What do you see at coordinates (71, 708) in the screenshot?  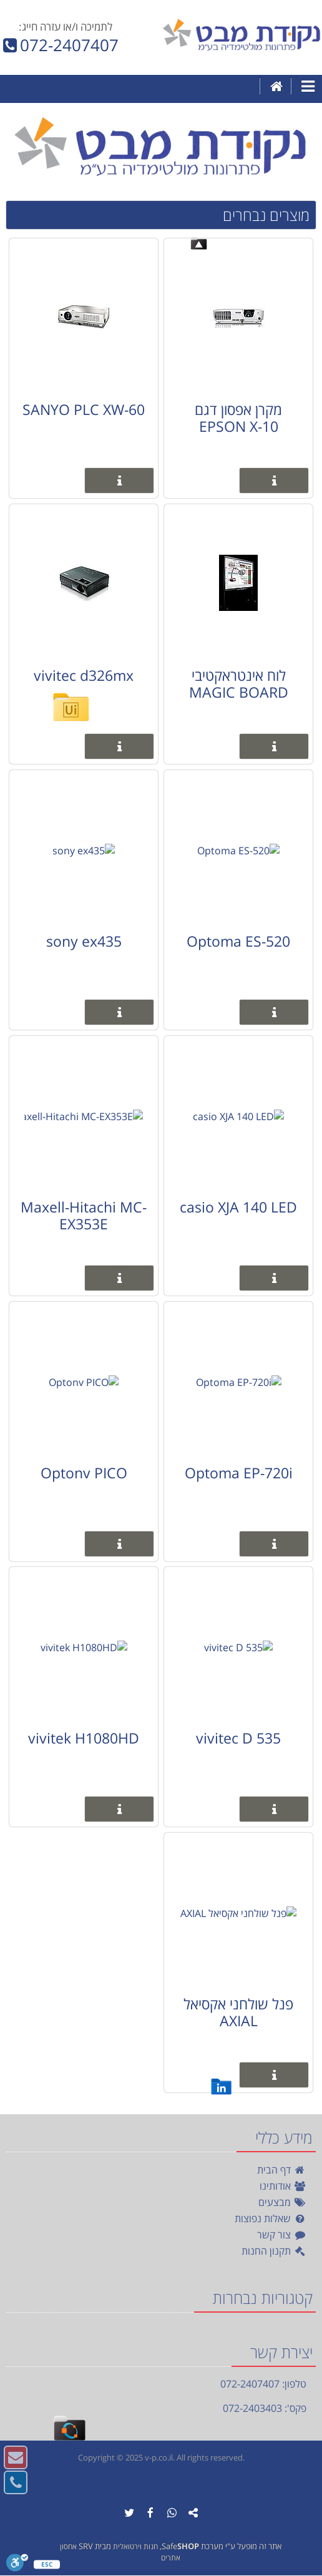 I see `open UiPath project files folder` at bounding box center [71, 708].